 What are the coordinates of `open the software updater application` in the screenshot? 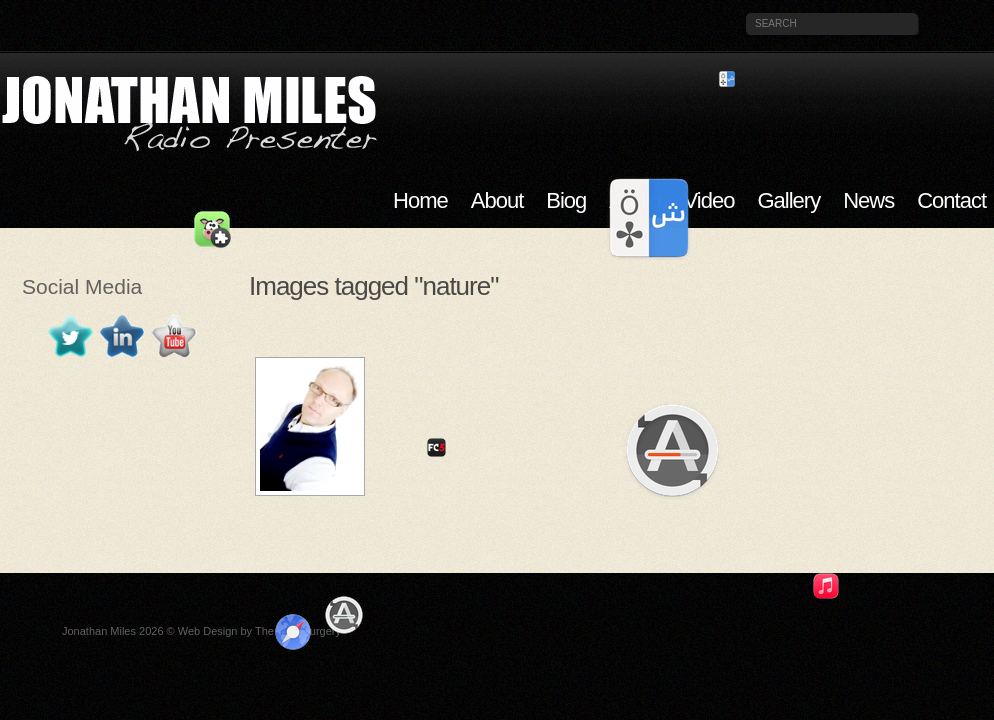 It's located at (344, 615).